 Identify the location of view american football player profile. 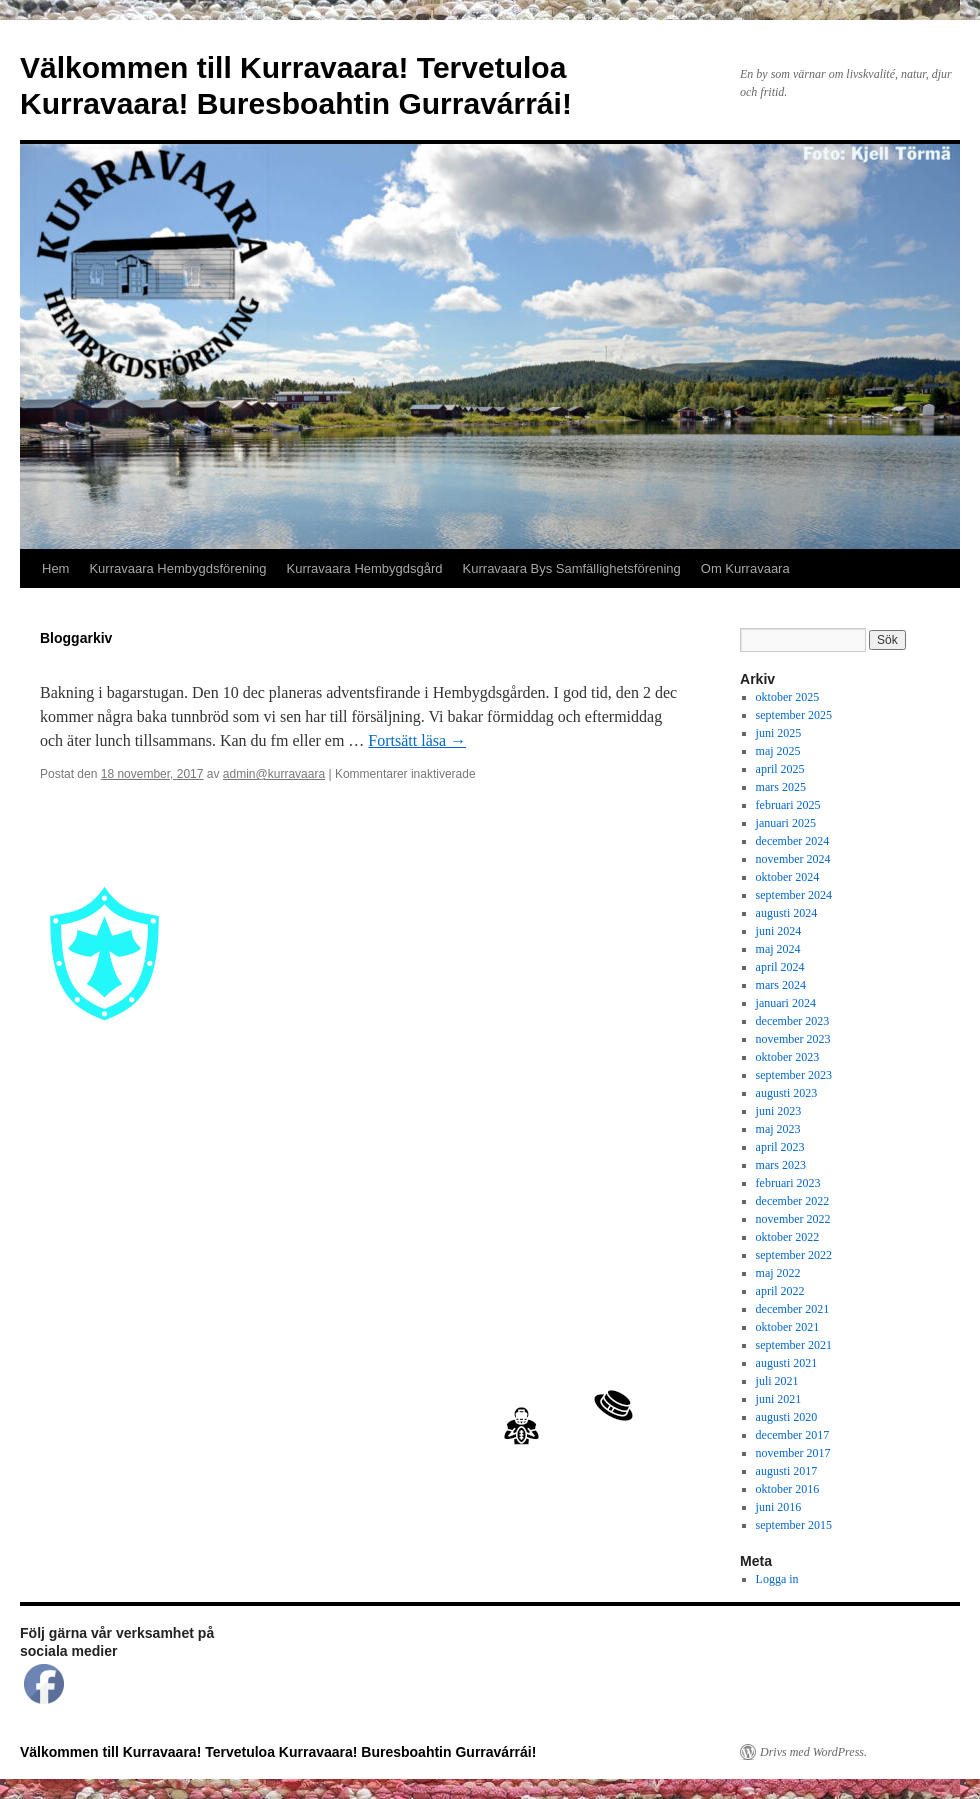
(521, 1424).